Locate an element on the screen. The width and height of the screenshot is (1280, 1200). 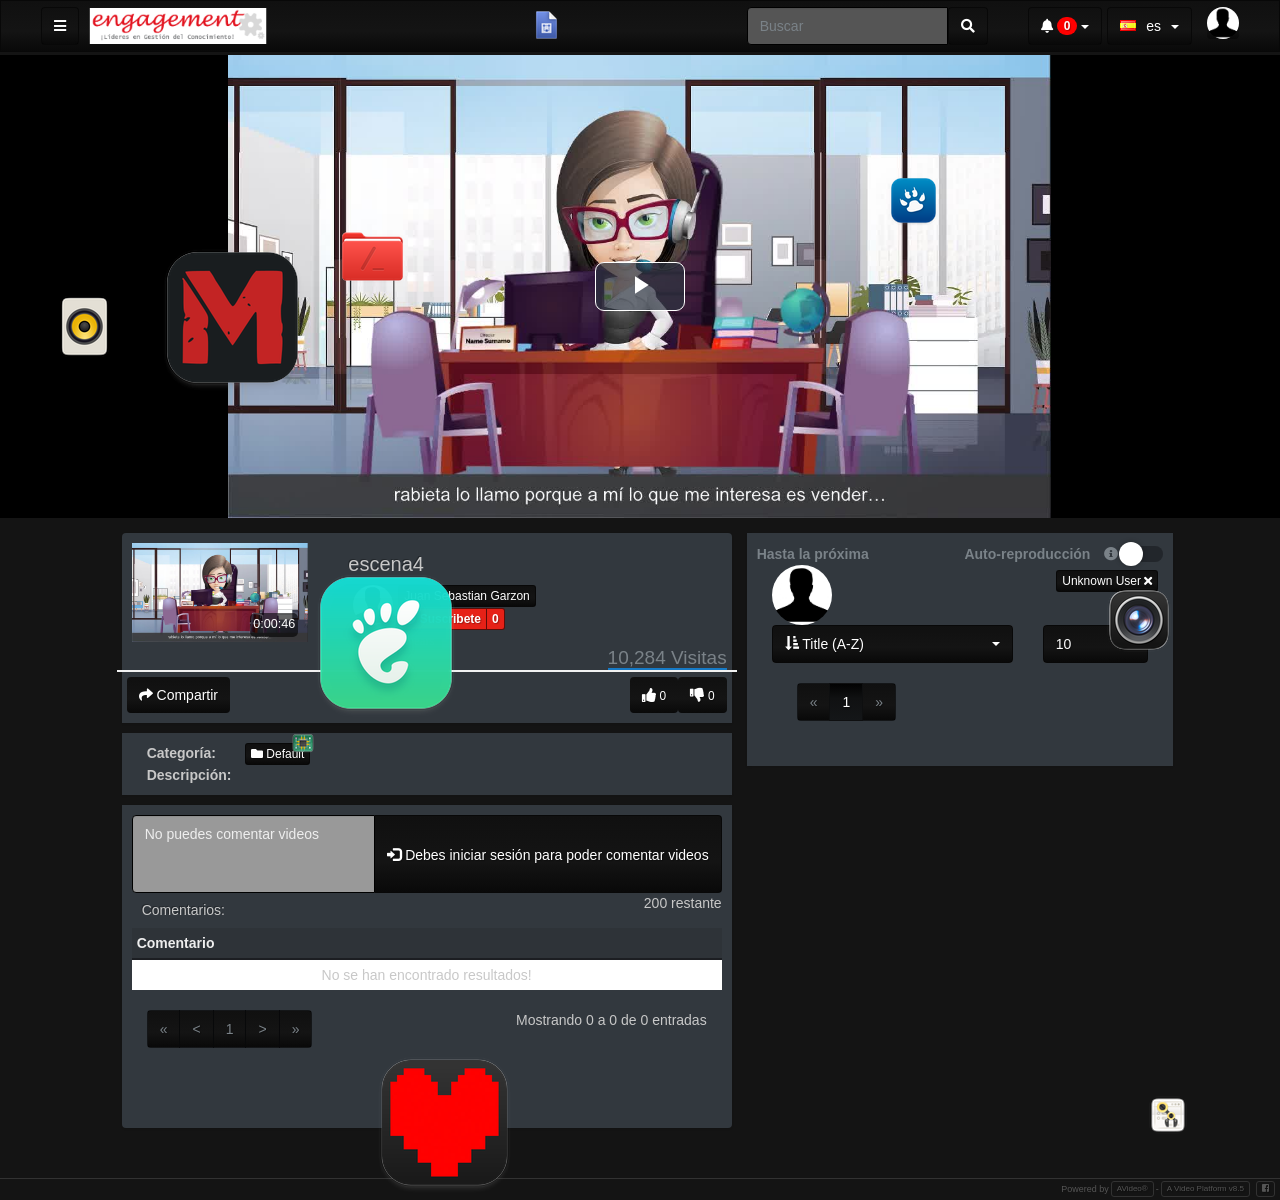
open GNOME Builder IDE is located at coordinates (1168, 1115).